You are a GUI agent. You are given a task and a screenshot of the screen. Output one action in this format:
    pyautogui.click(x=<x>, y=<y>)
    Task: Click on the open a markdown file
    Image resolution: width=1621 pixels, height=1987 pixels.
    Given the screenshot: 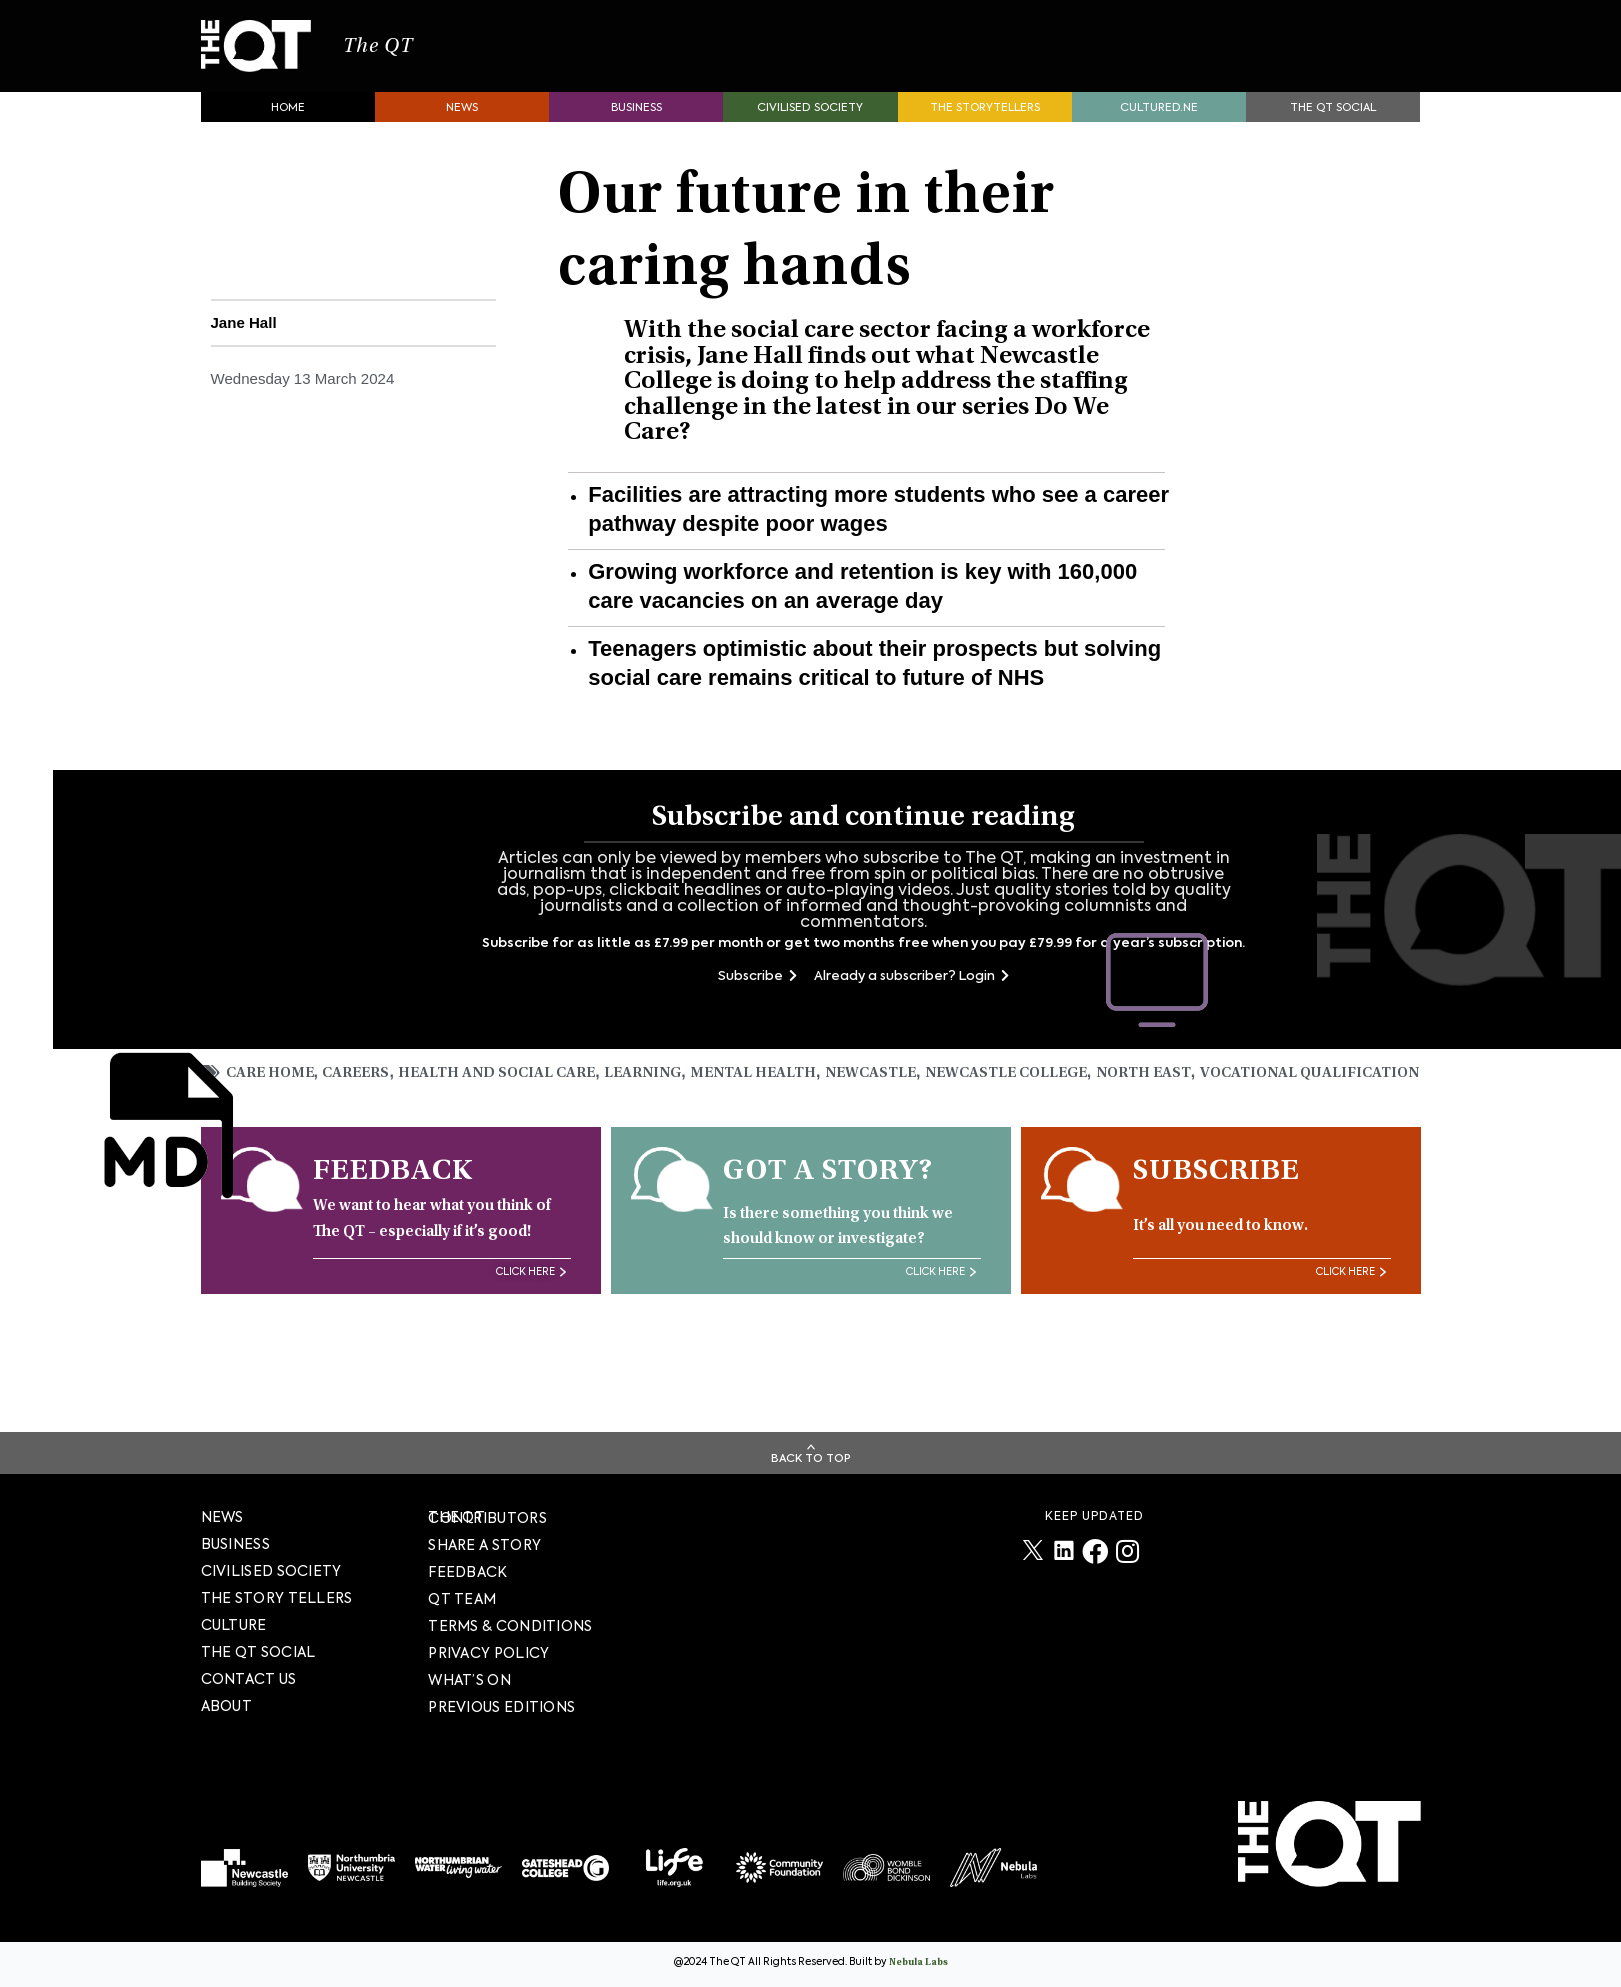 What is the action you would take?
    pyautogui.click(x=171, y=1125)
    